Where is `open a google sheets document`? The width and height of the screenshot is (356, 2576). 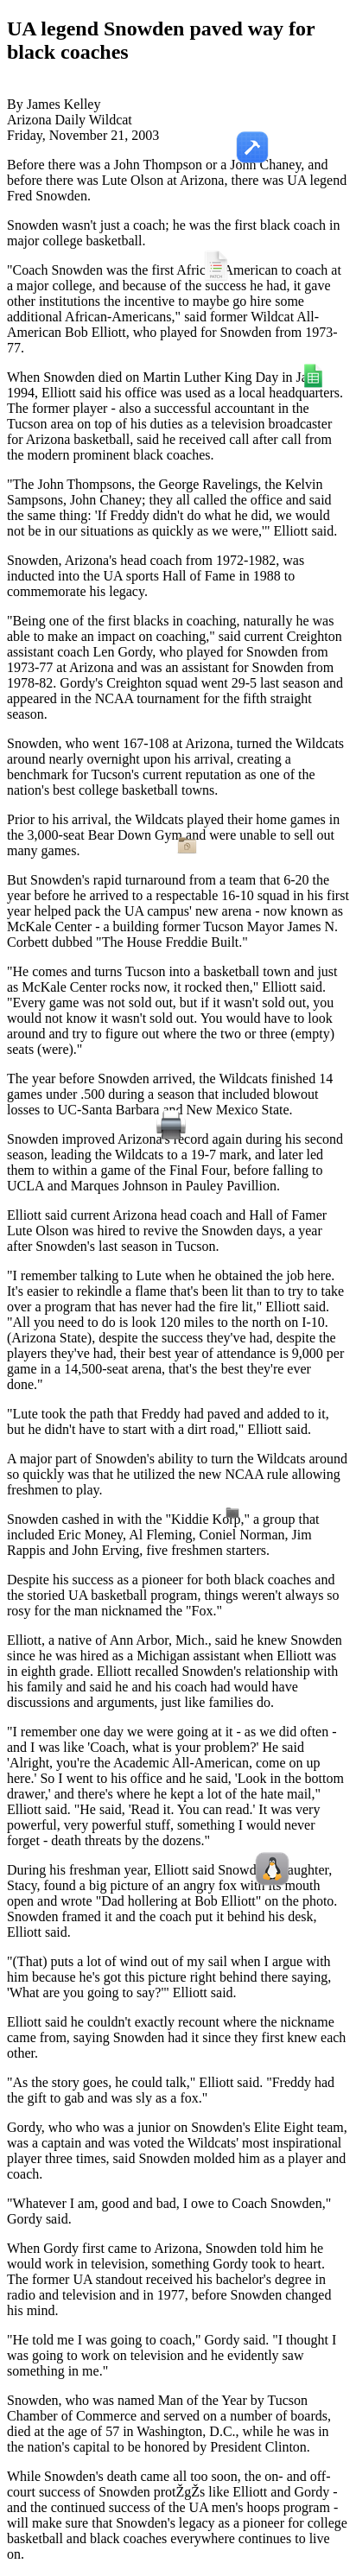 open a google sheets document is located at coordinates (313, 376).